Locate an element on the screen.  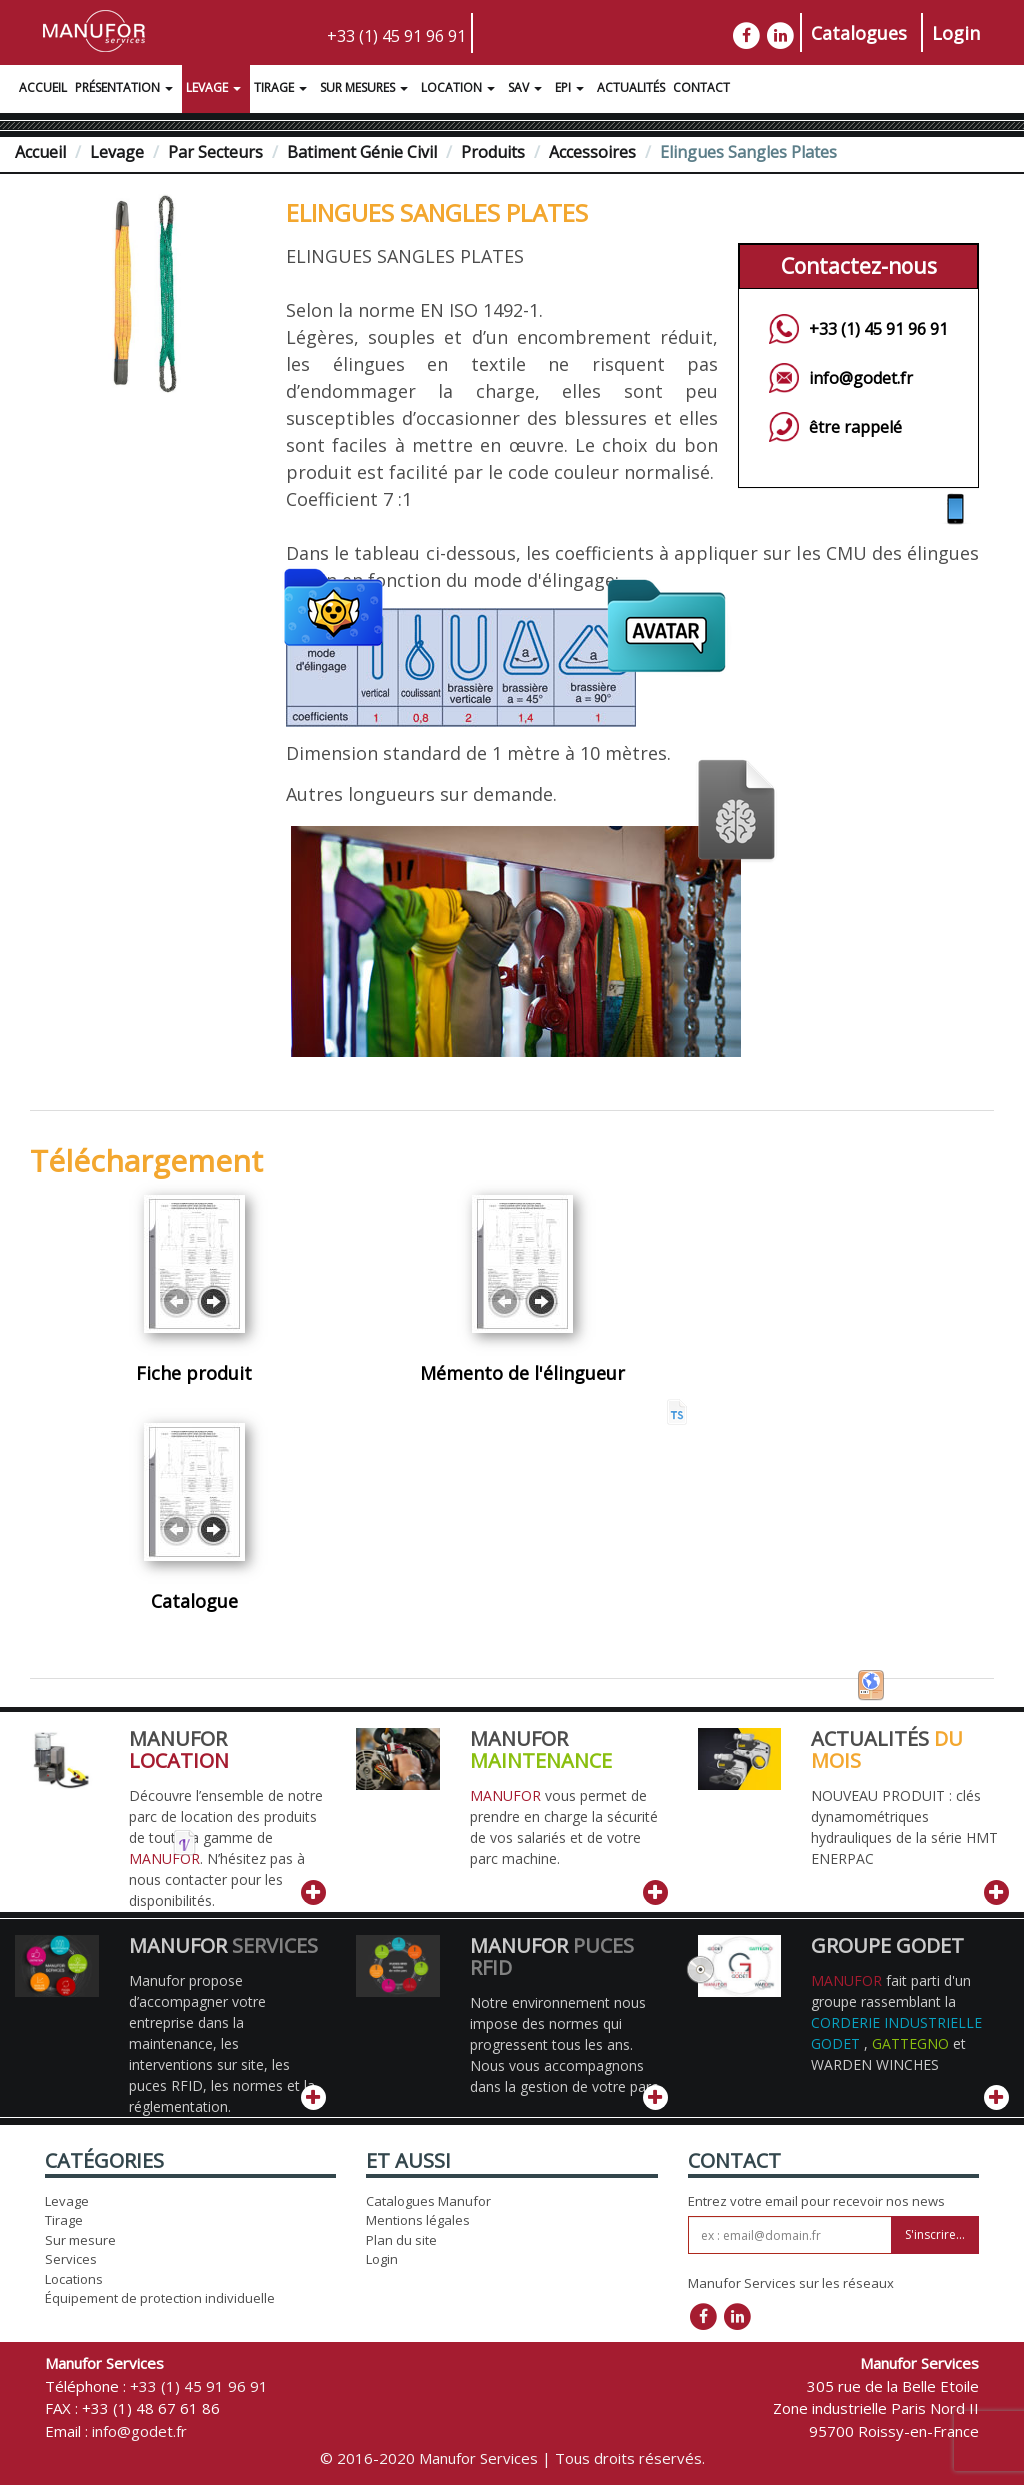
indicates a Vala programming language source file is located at coordinates (184, 1842).